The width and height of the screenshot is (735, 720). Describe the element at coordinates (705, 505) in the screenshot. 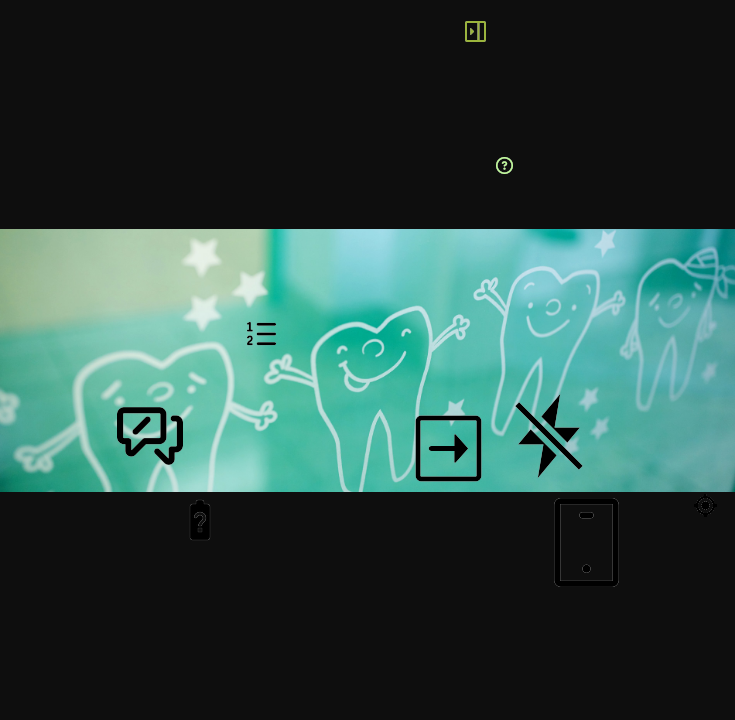

I see `center map on your current location` at that location.